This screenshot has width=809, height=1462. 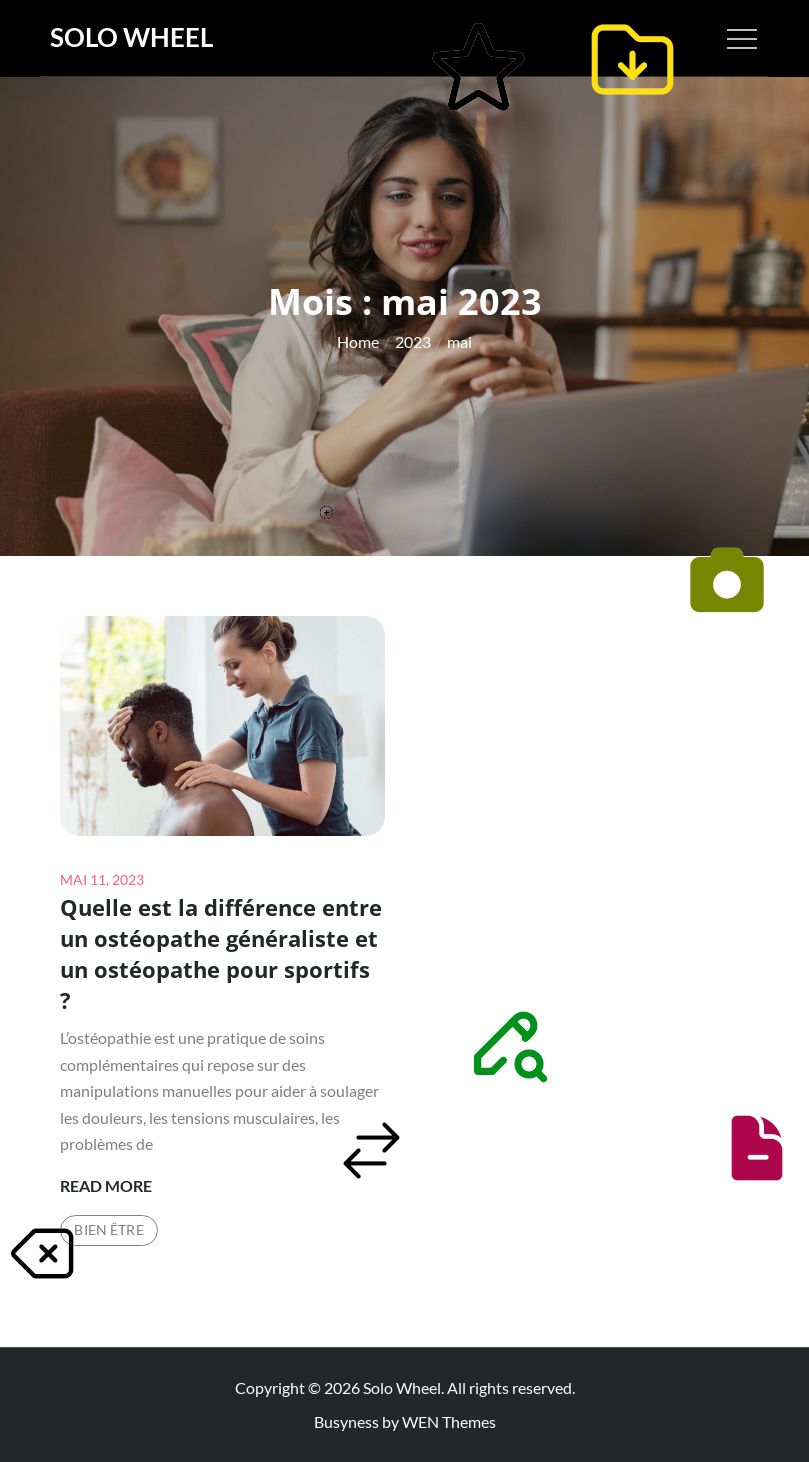 What do you see at coordinates (727, 580) in the screenshot?
I see `take a photo` at bounding box center [727, 580].